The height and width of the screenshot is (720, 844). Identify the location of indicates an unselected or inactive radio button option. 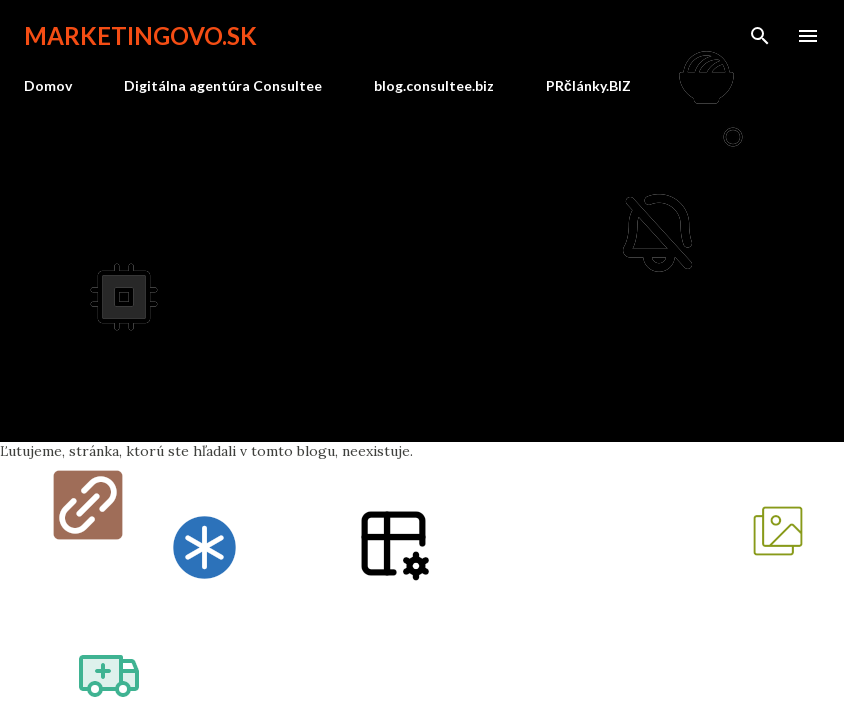
(733, 137).